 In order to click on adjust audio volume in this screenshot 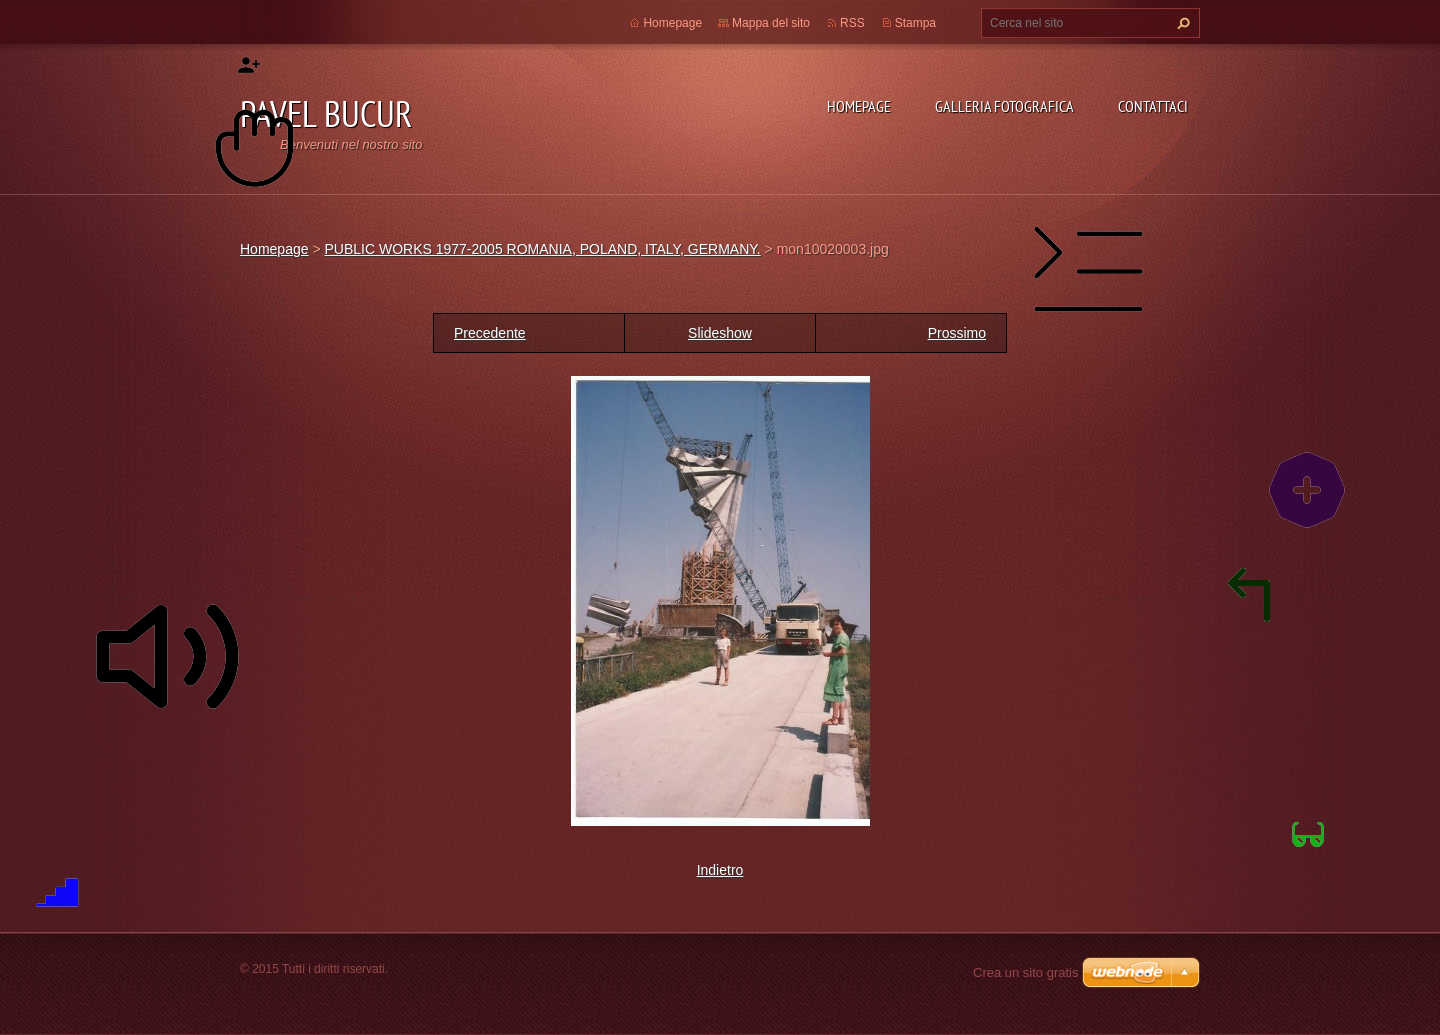, I will do `click(167, 656)`.